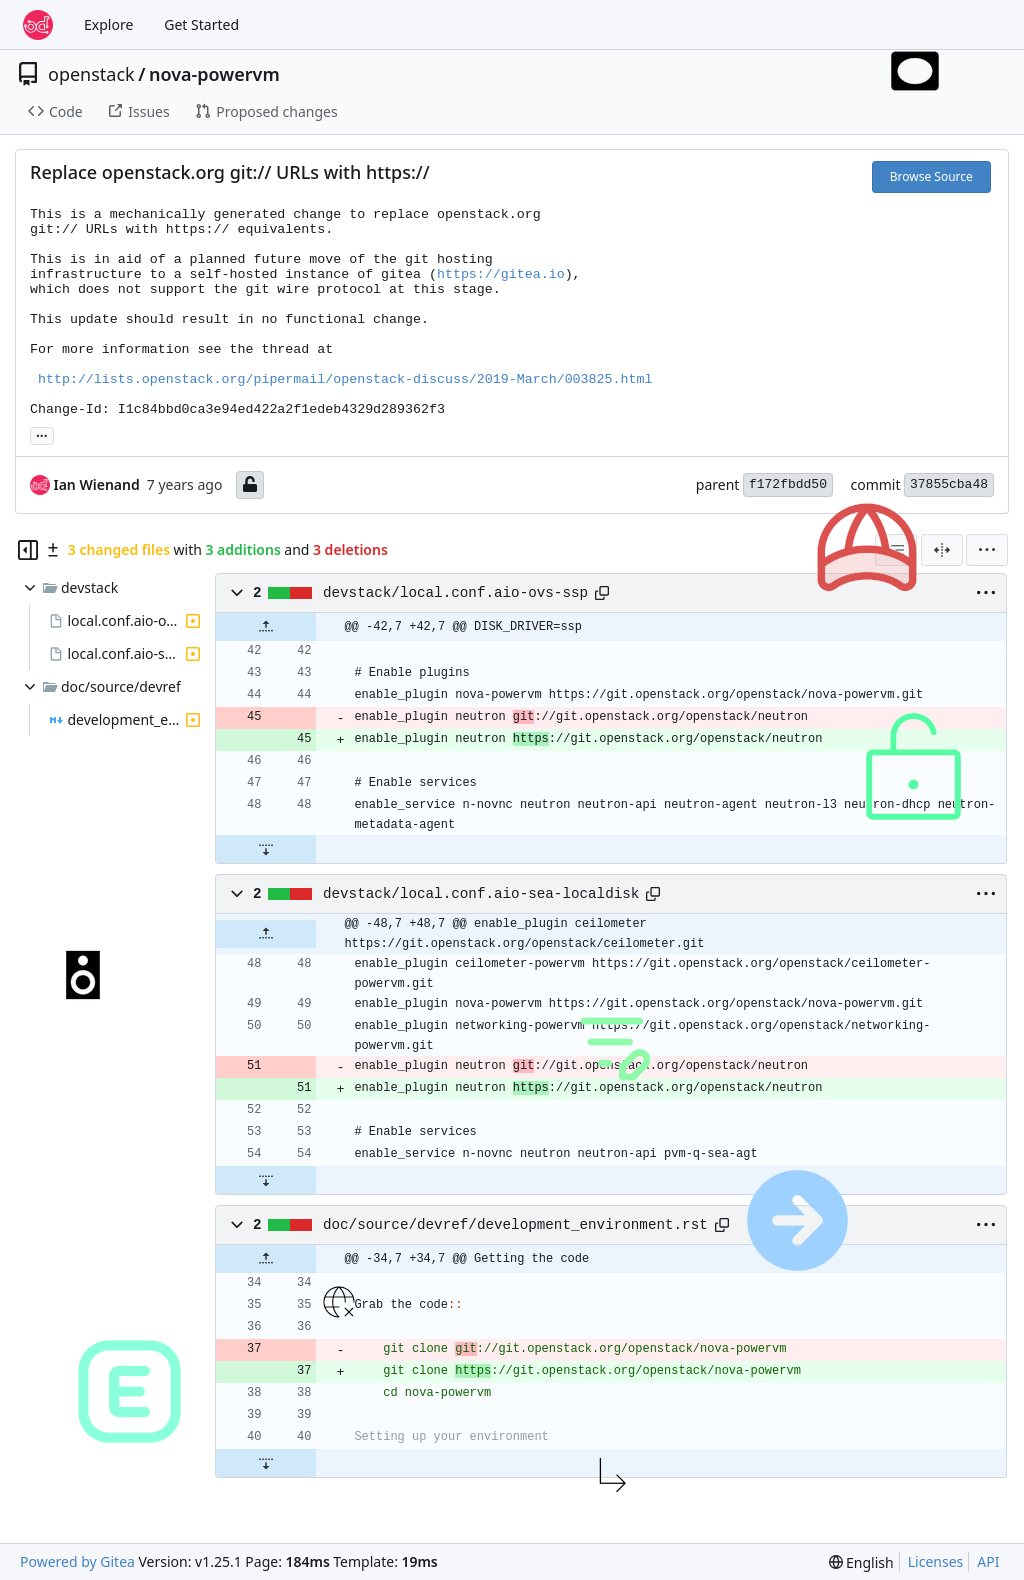 The height and width of the screenshot is (1580, 1024). Describe the element at coordinates (612, 1042) in the screenshot. I see `edit filter settings` at that location.